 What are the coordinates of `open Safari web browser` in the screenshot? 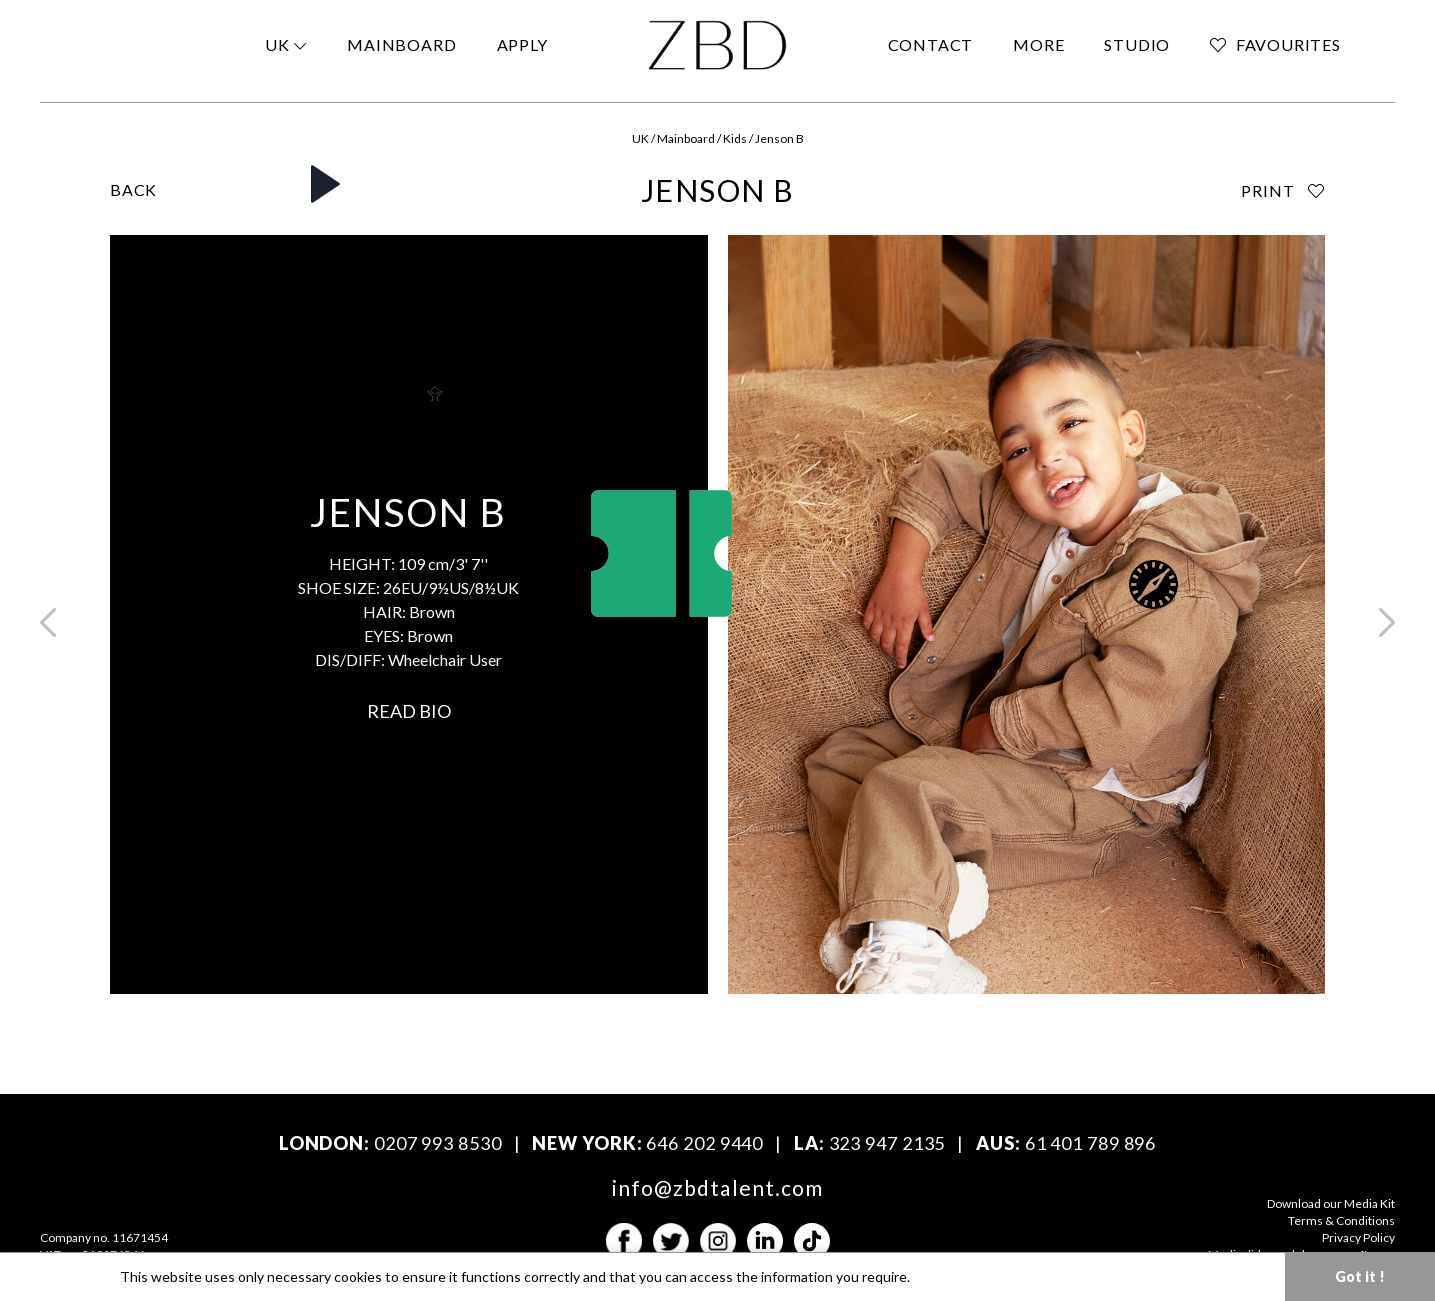 It's located at (1153, 584).